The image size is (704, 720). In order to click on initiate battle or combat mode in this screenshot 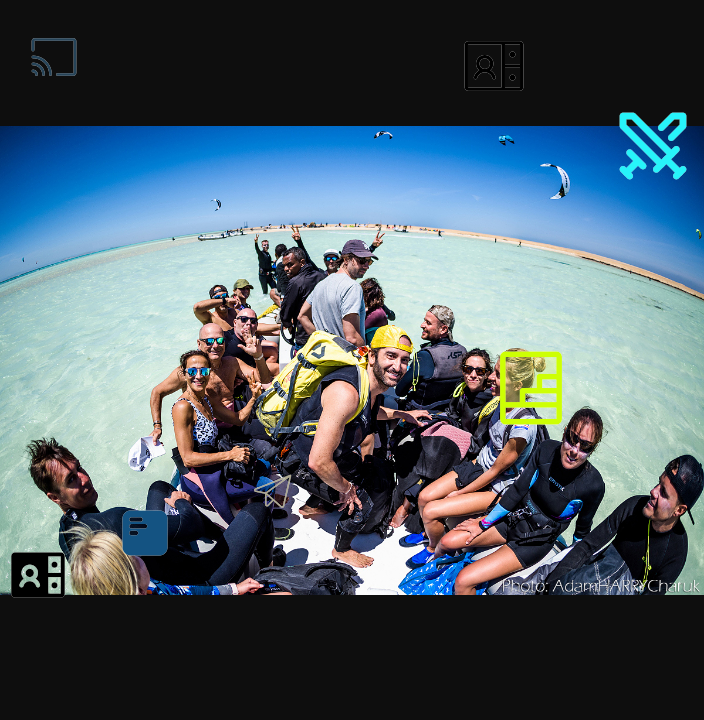, I will do `click(653, 146)`.